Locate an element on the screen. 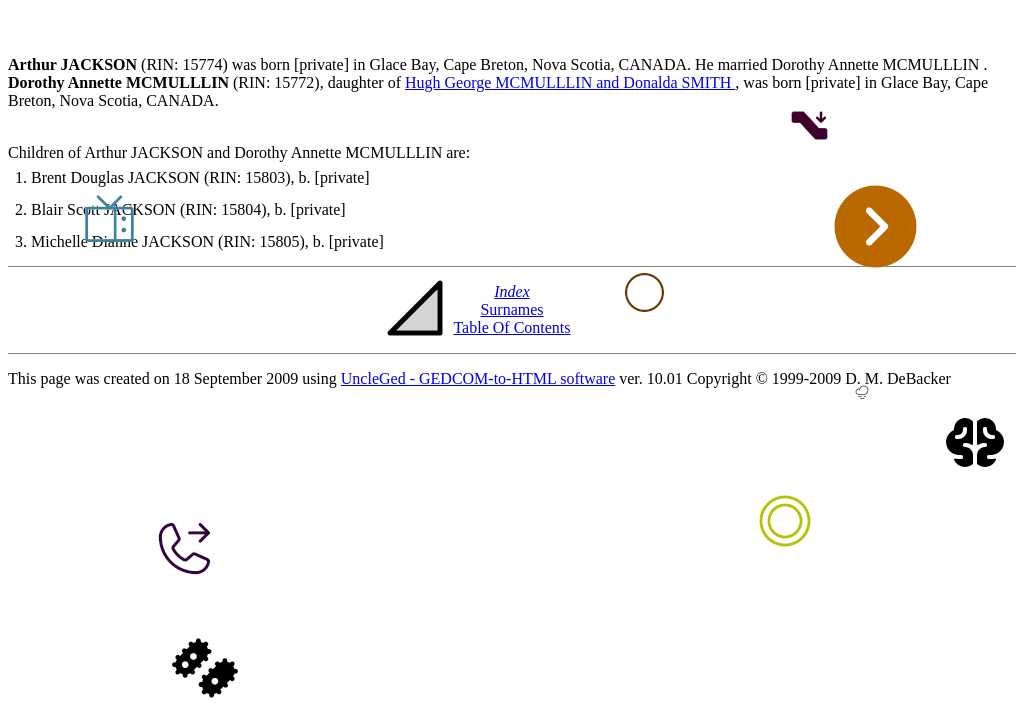  unselected option in a radio button group is located at coordinates (644, 292).